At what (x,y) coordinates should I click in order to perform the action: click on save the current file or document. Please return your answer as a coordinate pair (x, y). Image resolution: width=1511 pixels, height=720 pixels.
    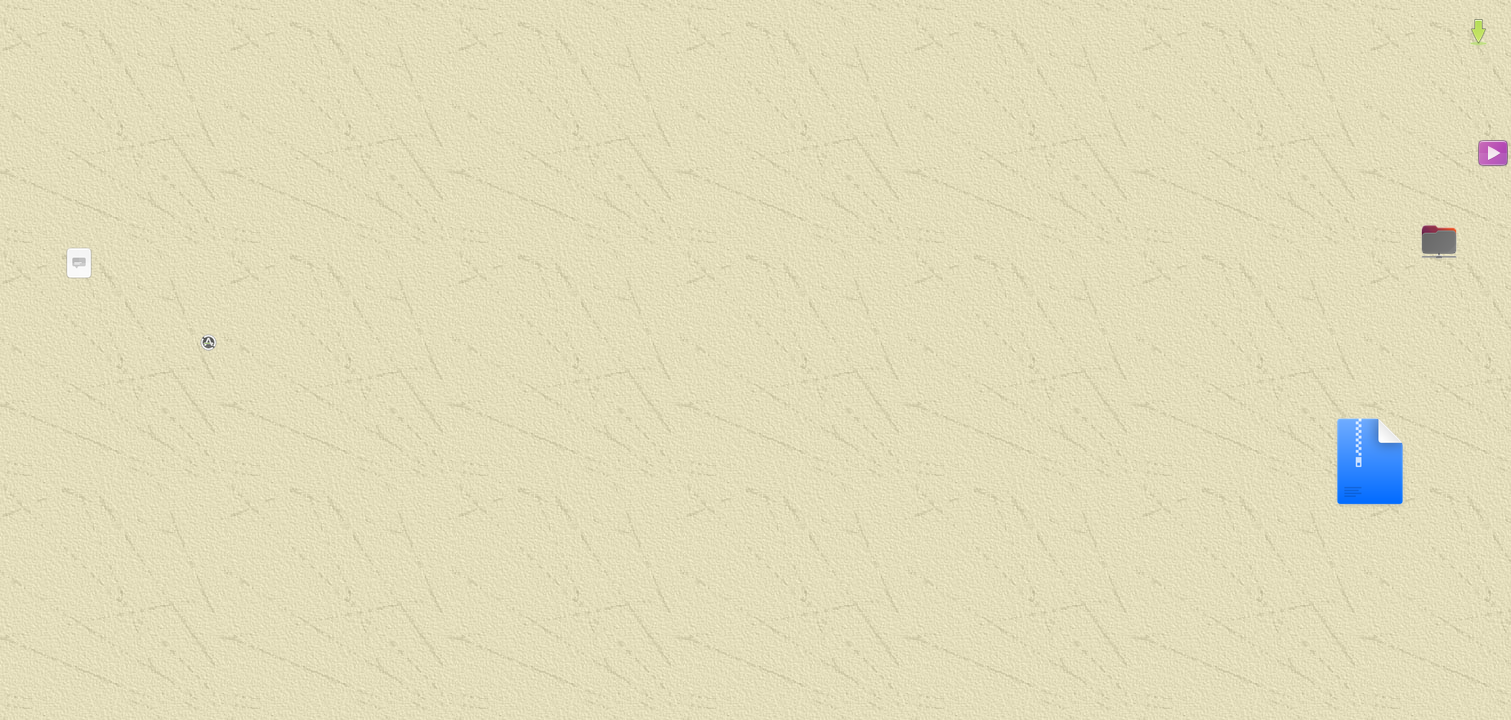
    Looking at the image, I should click on (1478, 32).